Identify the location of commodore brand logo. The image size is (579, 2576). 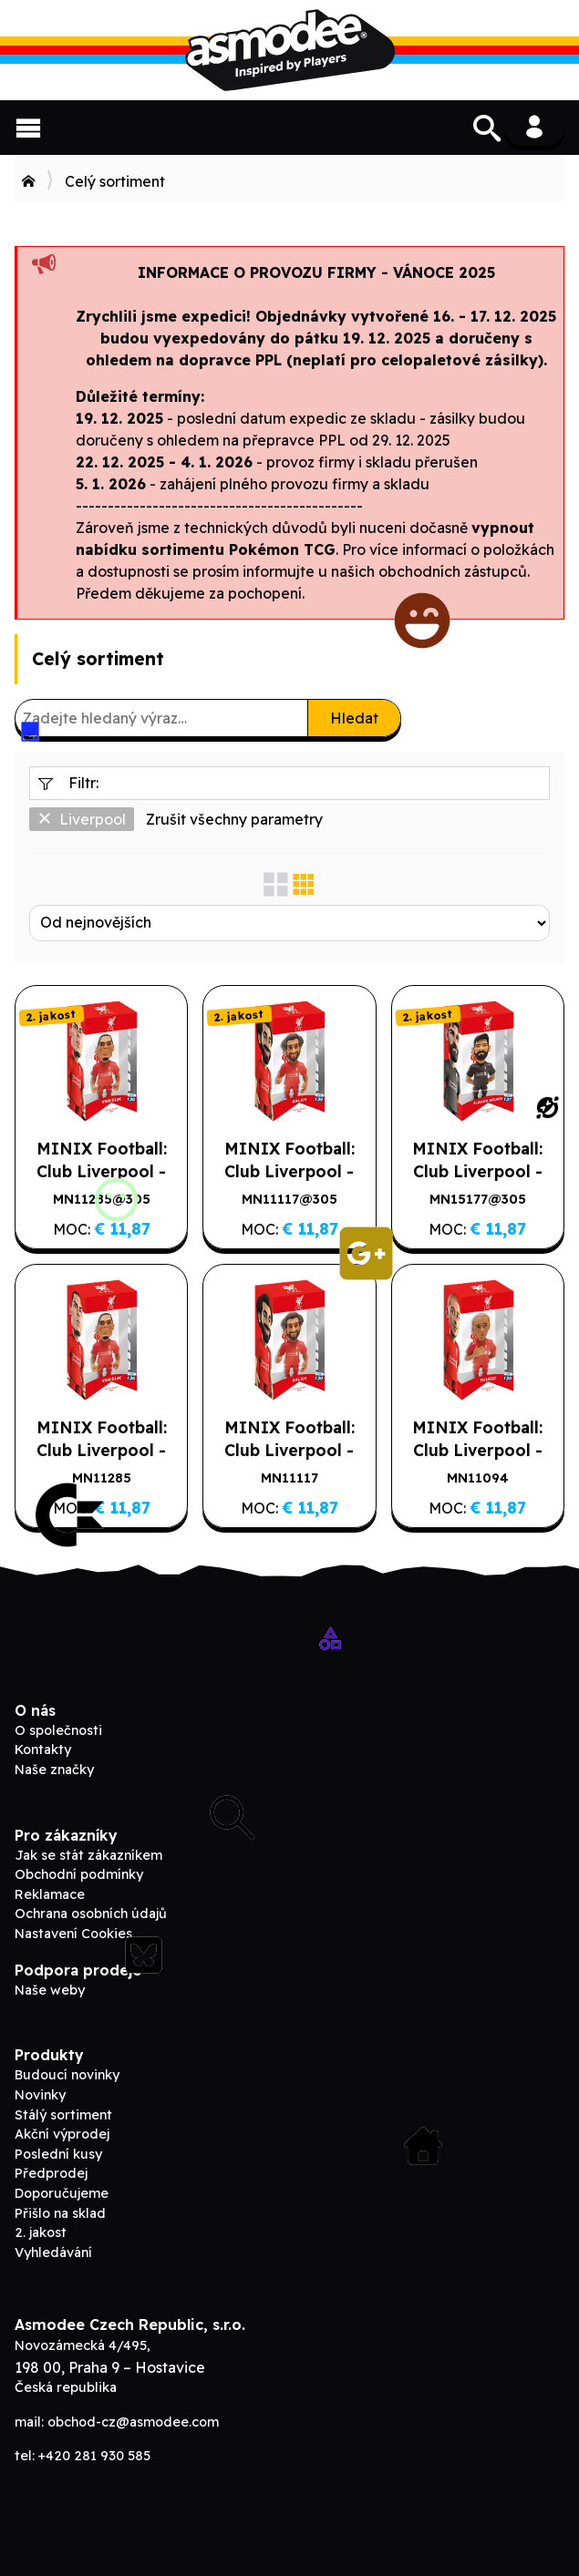
(69, 1514).